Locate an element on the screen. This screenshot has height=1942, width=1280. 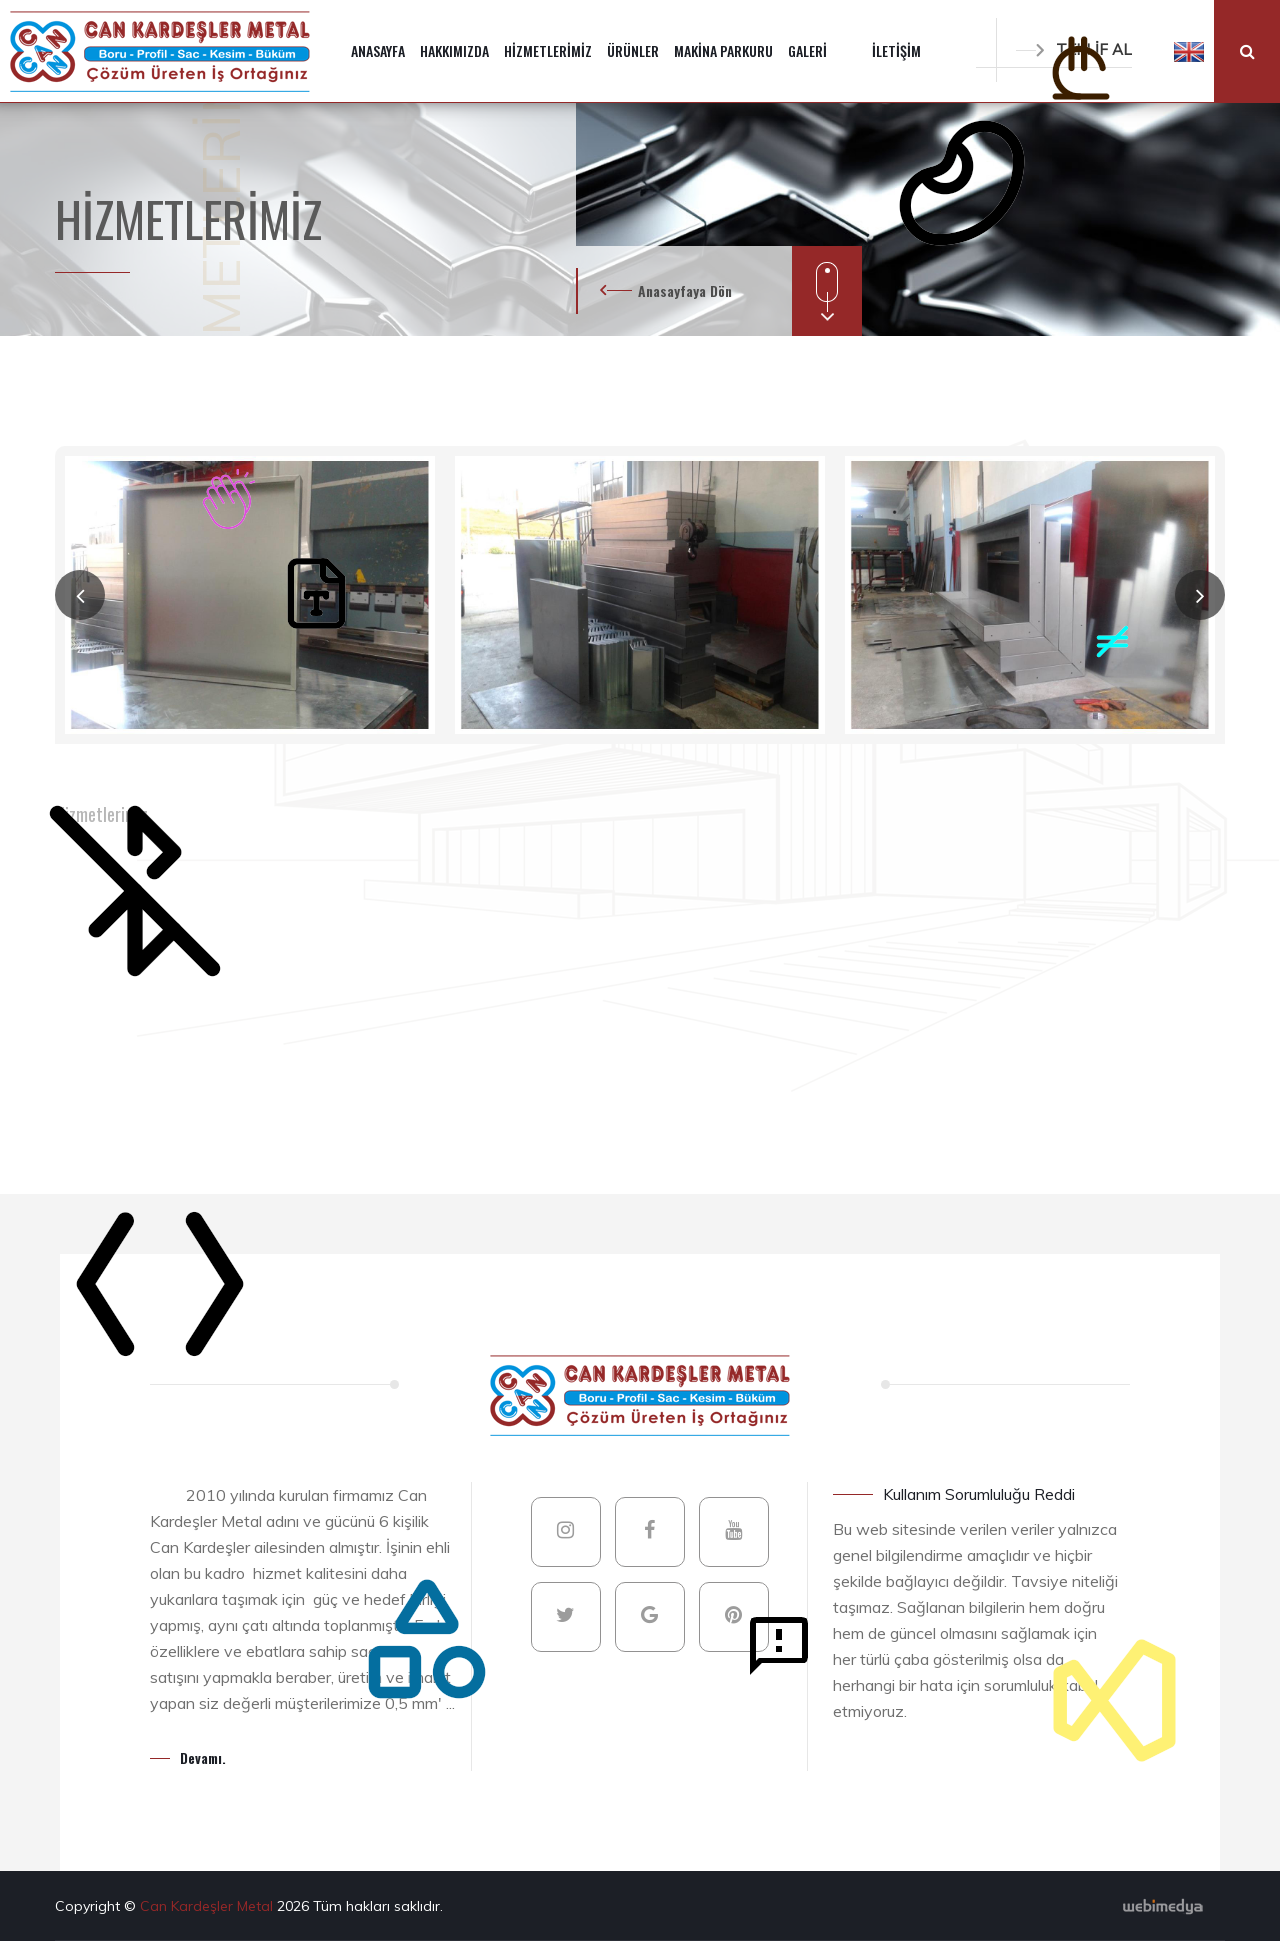
applaud or show appreciation for content is located at coordinates (228, 499).